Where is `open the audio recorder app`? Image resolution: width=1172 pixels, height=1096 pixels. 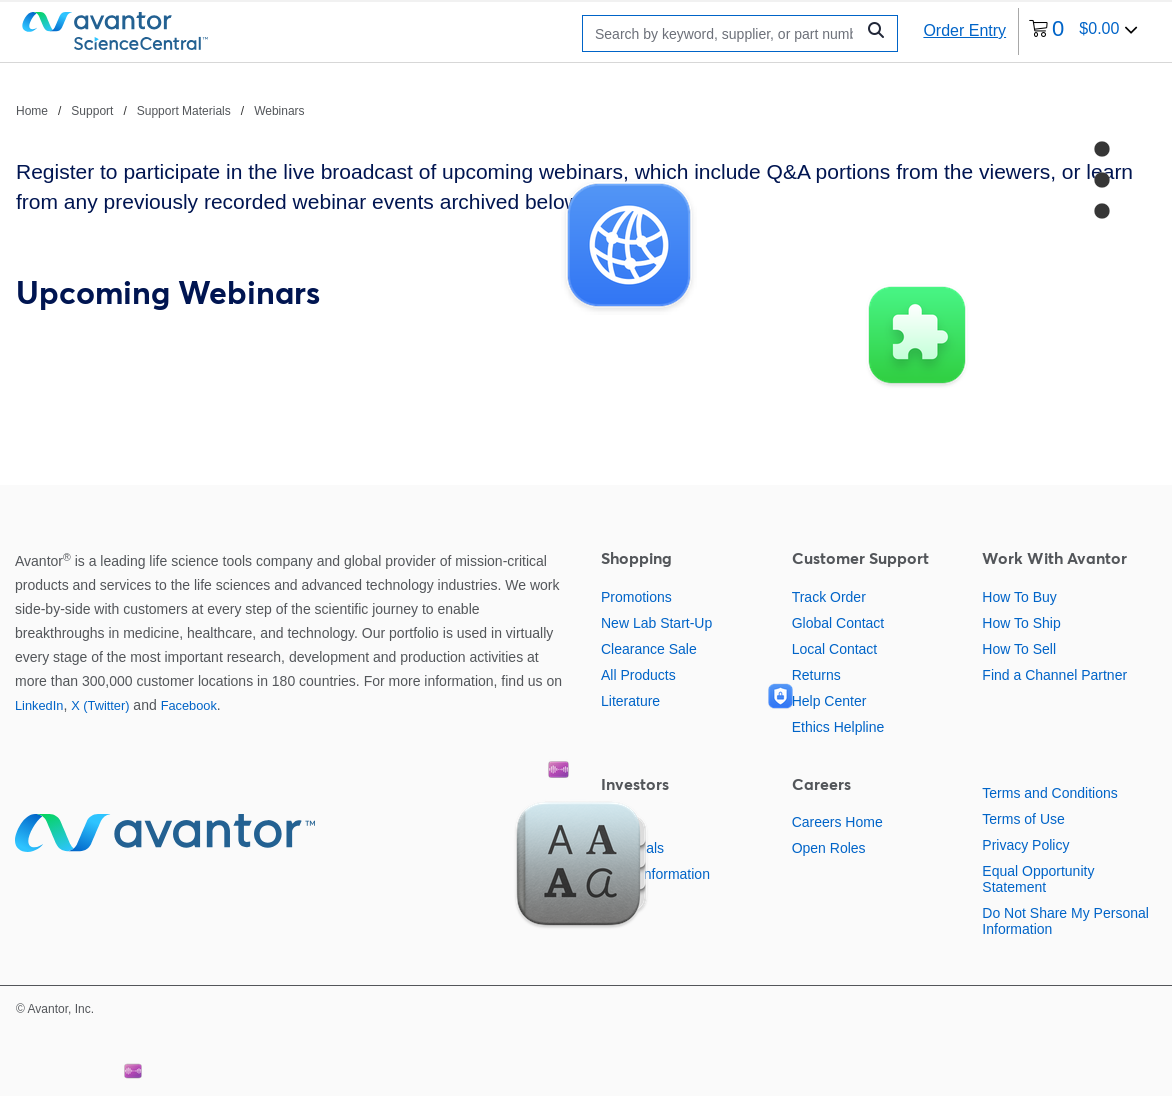 open the audio recorder app is located at coordinates (133, 1071).